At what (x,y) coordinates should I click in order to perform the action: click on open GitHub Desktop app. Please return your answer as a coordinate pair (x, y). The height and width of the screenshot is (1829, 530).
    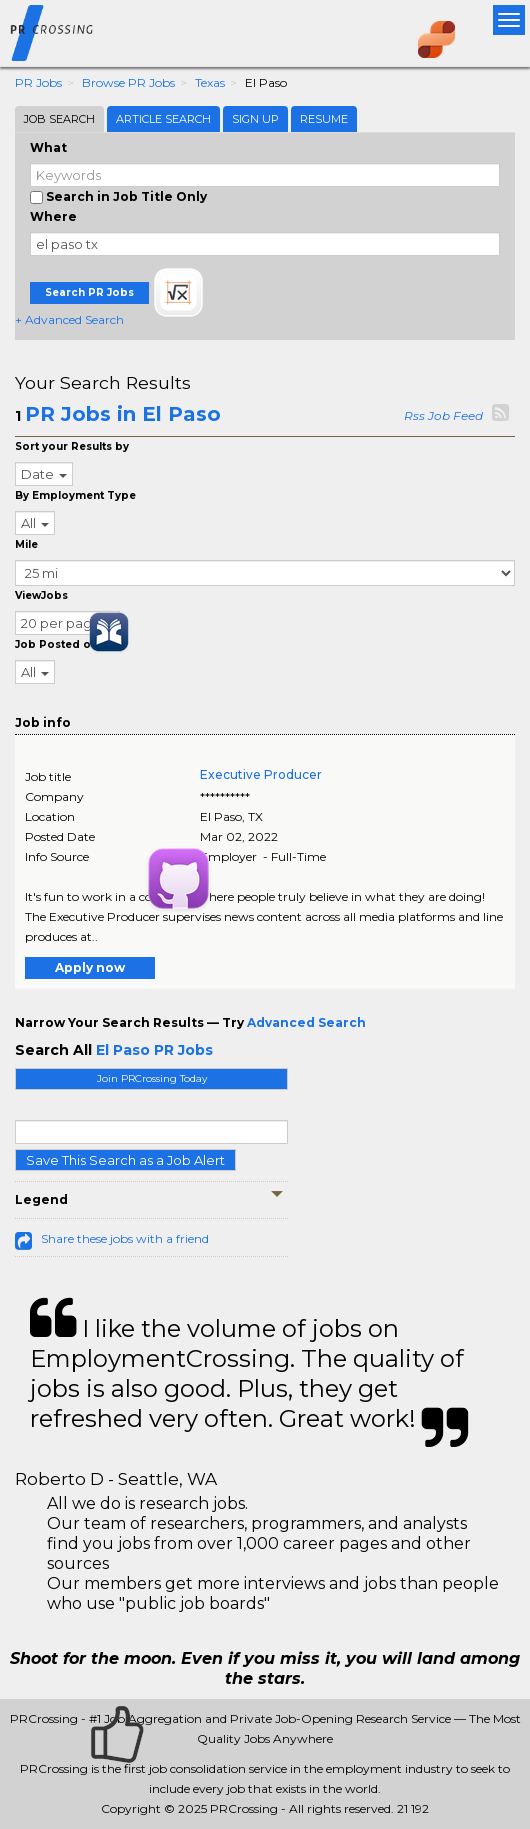
    Looking at the image, I should click on (178, 878).